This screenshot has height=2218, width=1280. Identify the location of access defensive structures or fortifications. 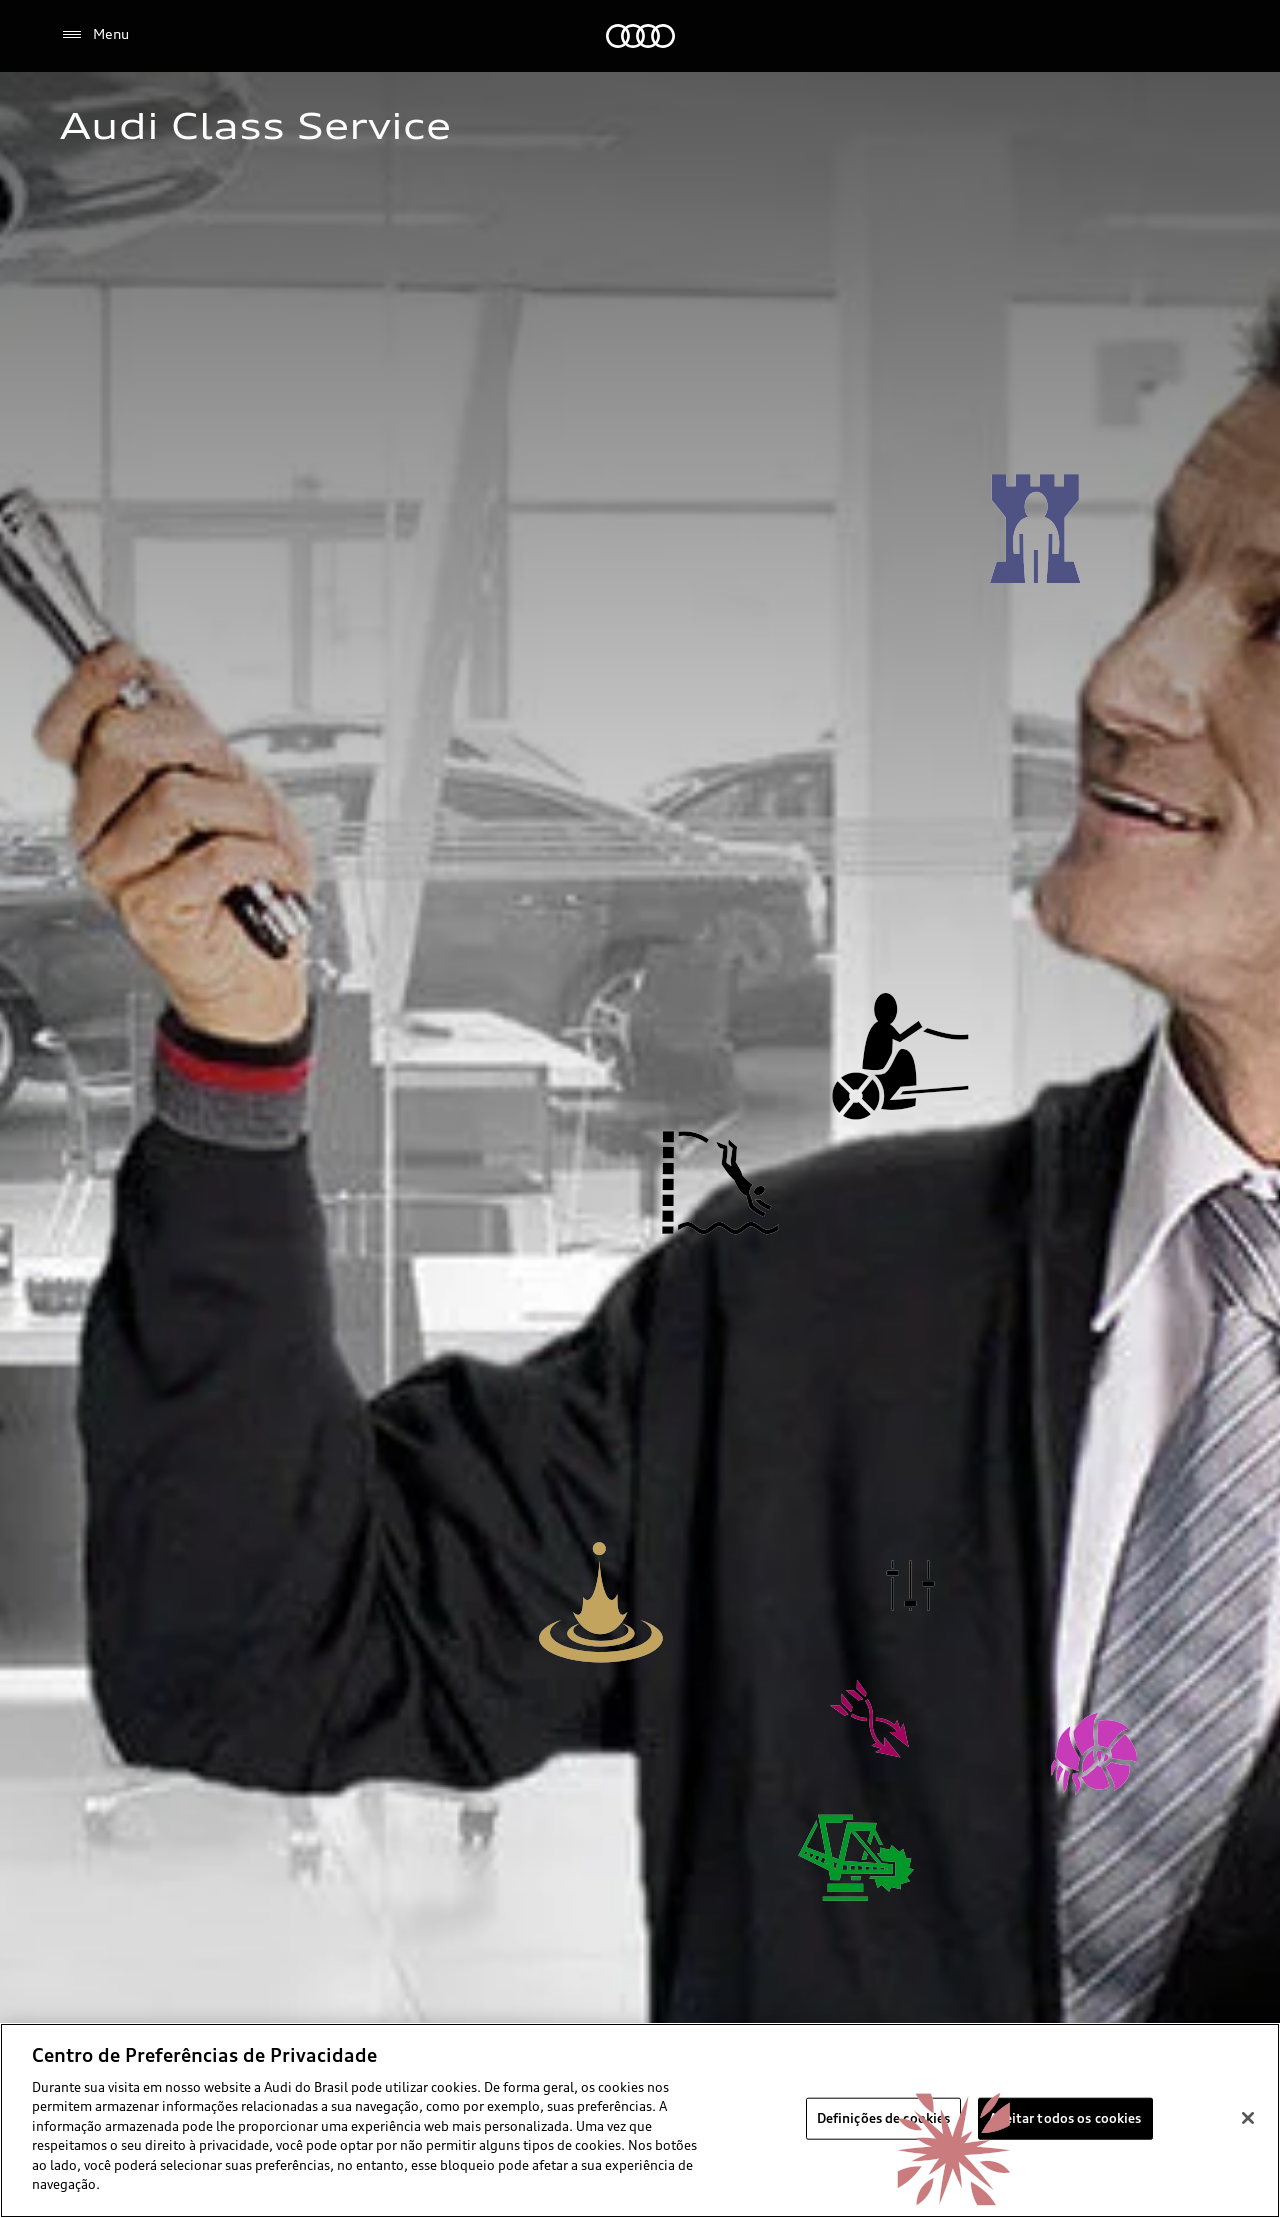
(1034, 528).